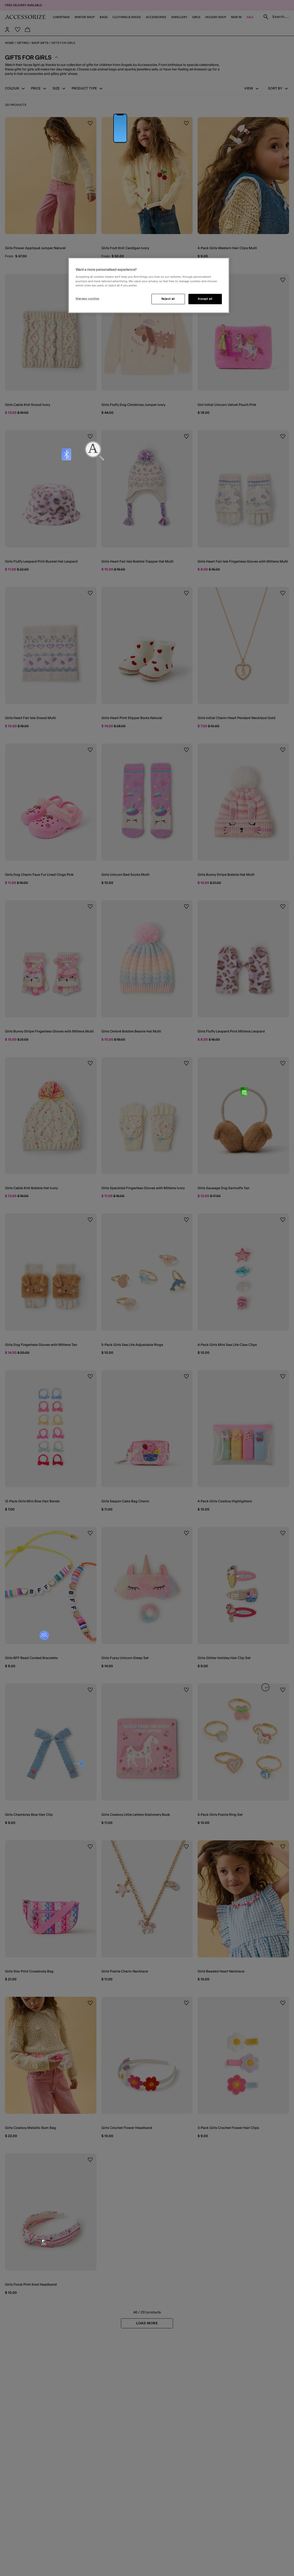  What do you see at coordinates (66, 455) in the screenshot?
I see `indicates bluetooth is active and connected` at bounding box center [66, 455].